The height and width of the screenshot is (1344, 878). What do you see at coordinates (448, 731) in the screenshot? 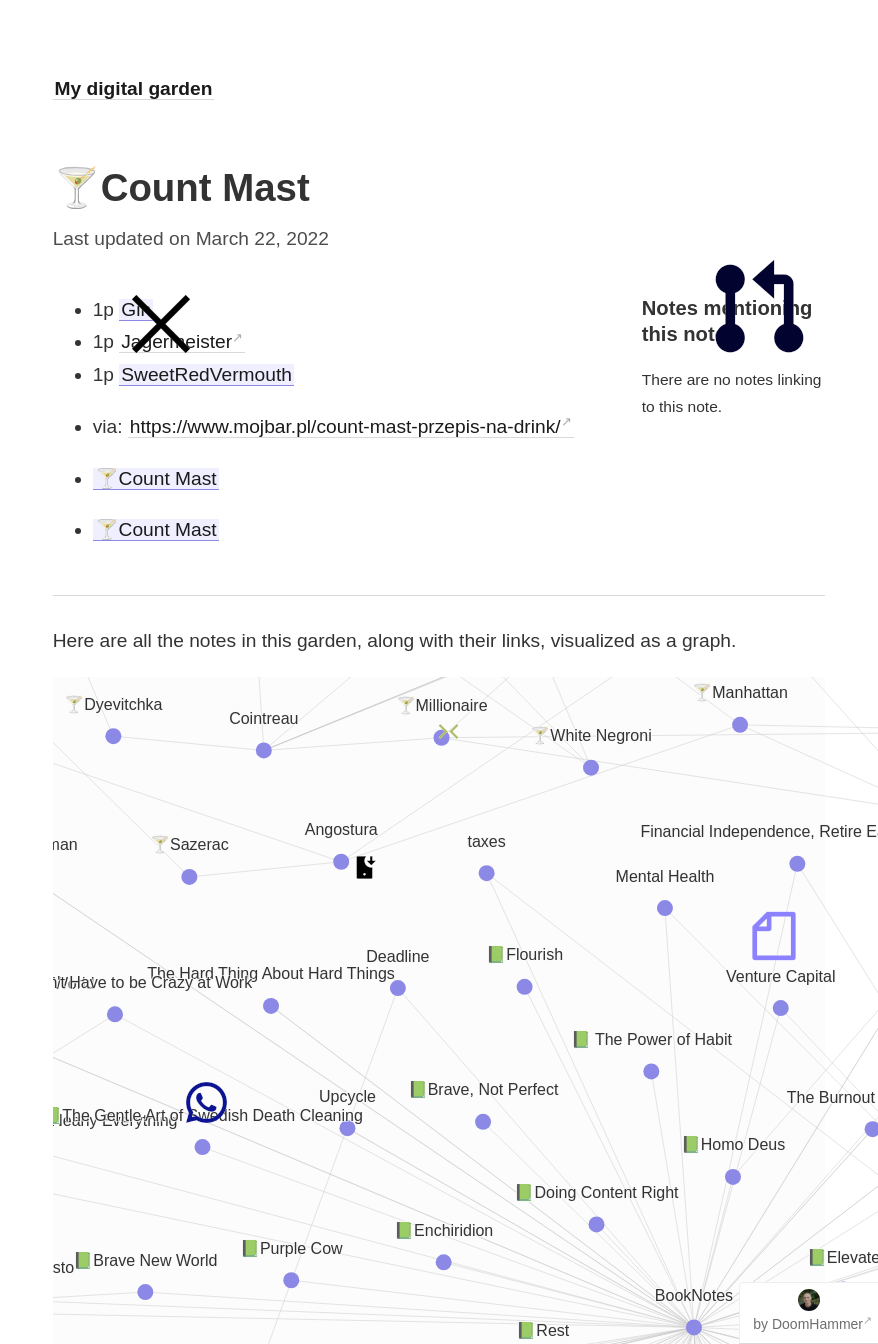
I see `collapse or contract horizontal panels` at bounding box center [448, 731].